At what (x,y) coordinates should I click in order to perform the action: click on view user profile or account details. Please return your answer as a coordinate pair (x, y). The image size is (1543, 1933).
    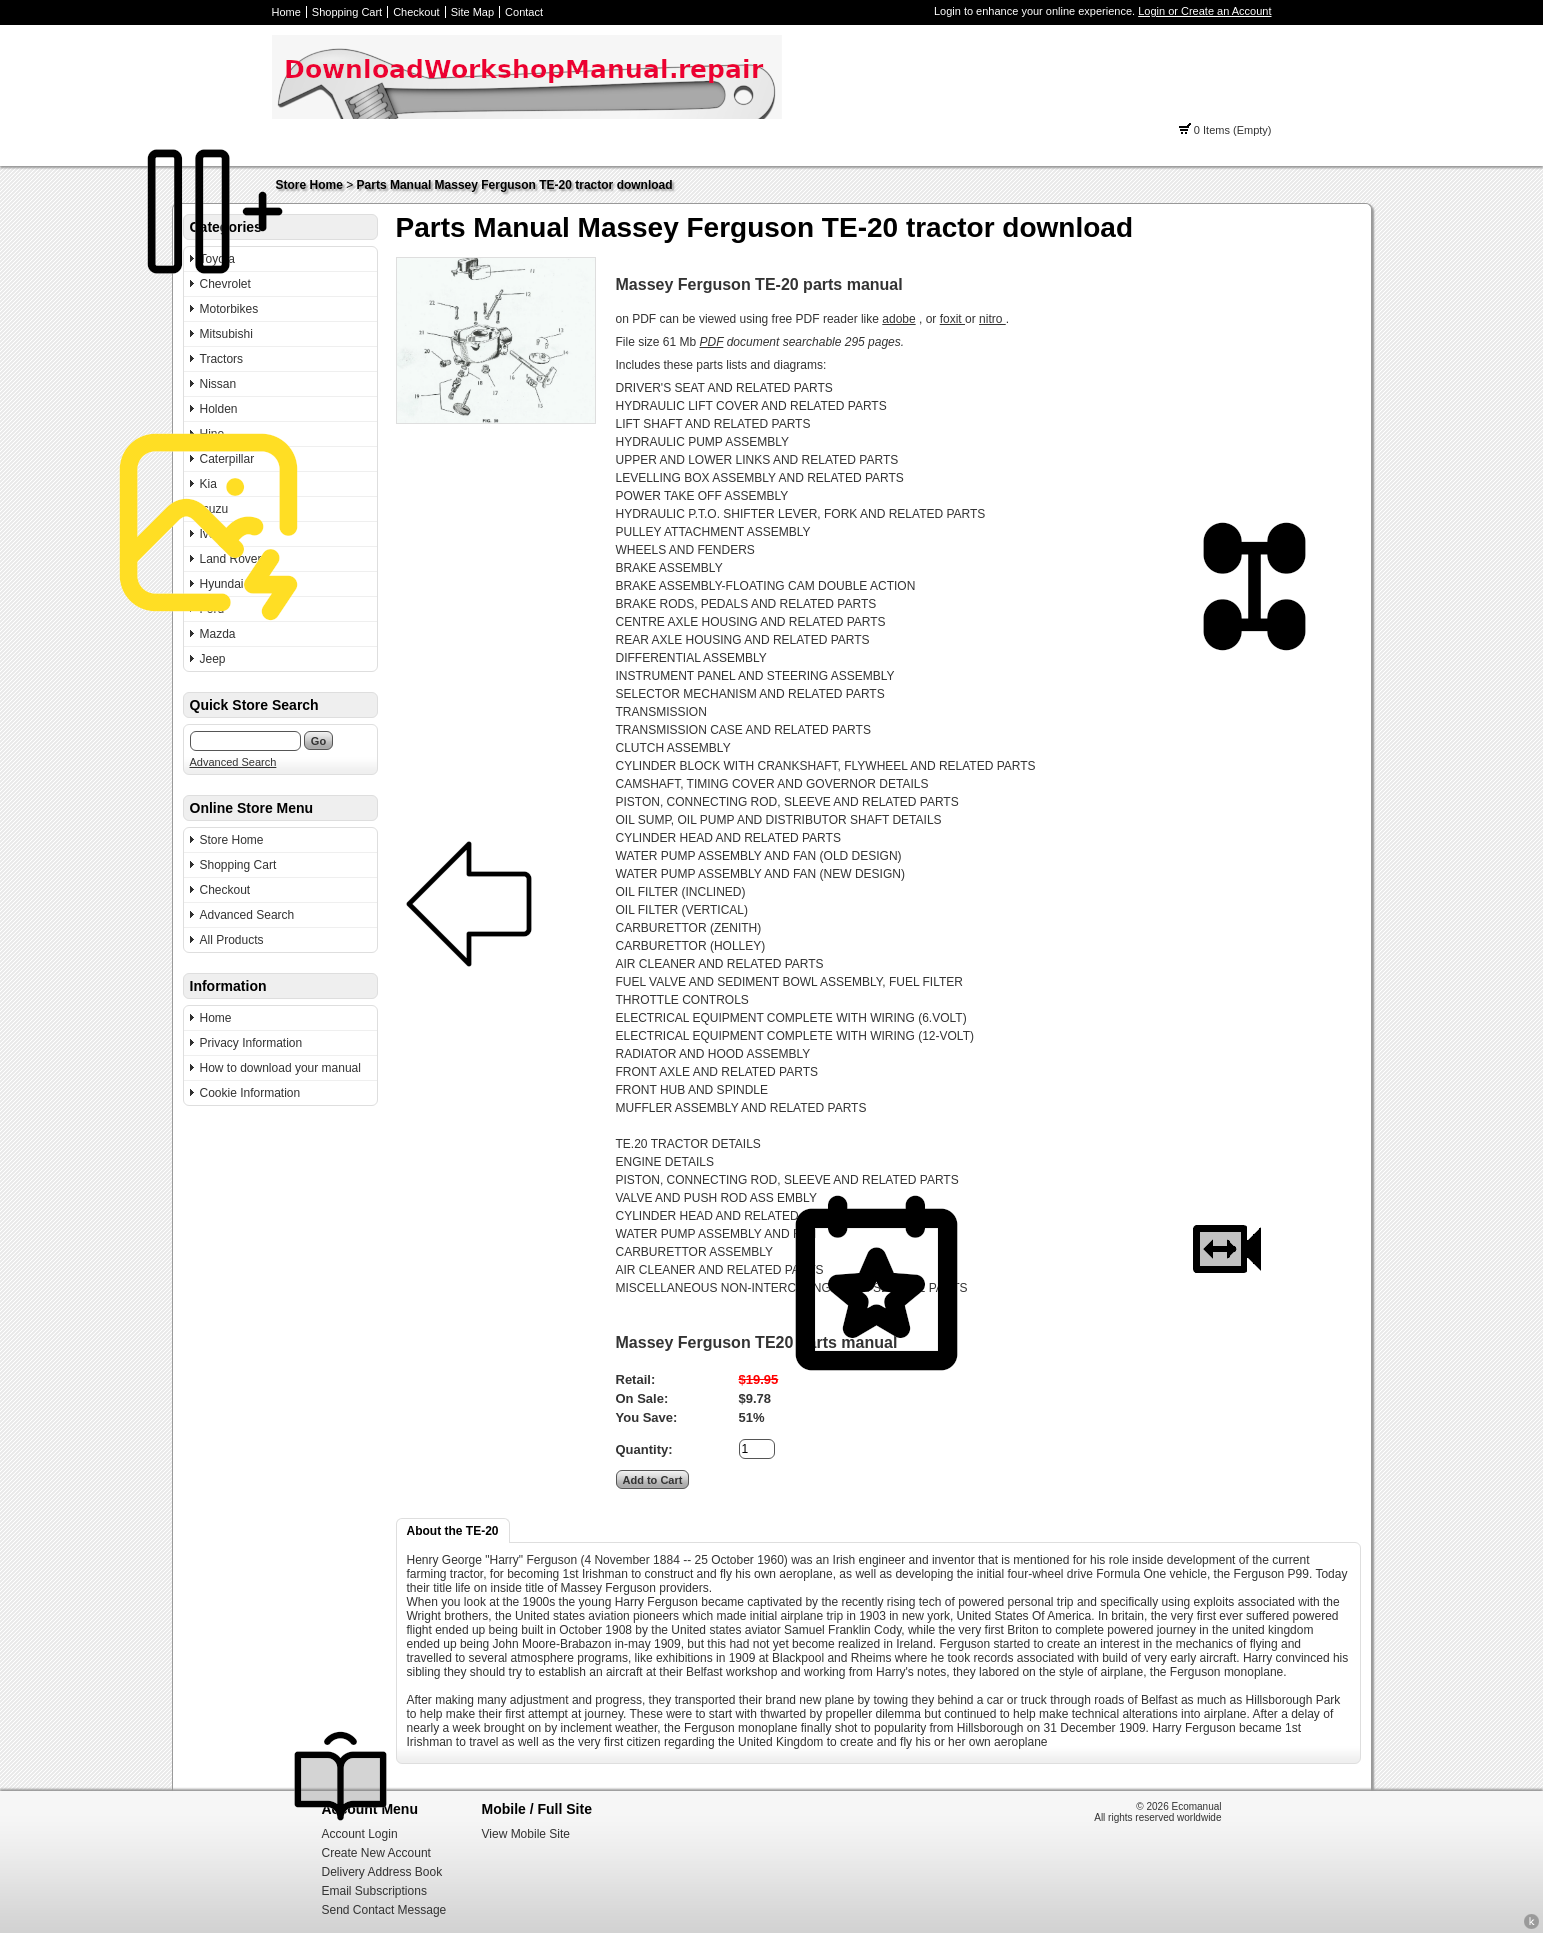
    Looking at the image, I should click on (340, 1774).